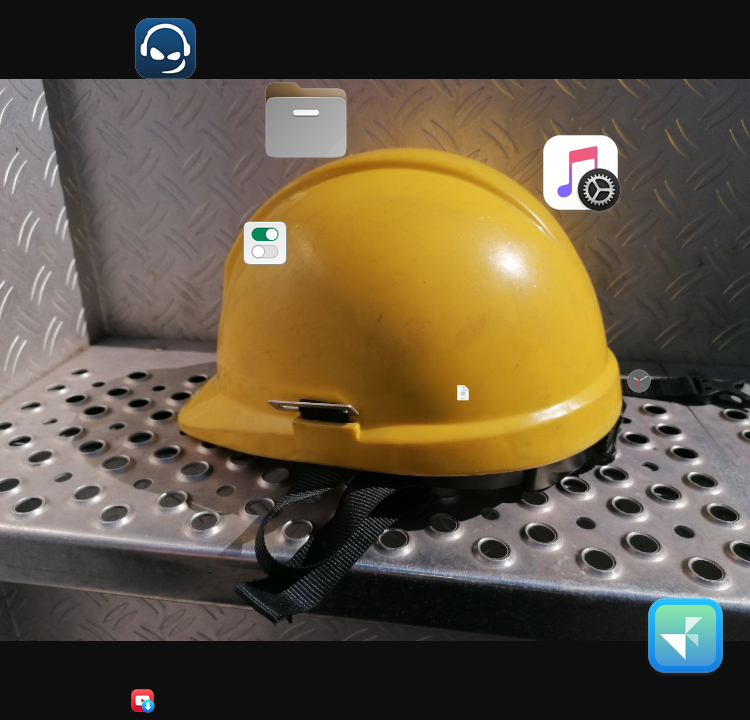 The image size is (750, 720). Describe the element at coordinates (463, 393) in the screenshot. I see `open a hexadecimal data file` at that location.